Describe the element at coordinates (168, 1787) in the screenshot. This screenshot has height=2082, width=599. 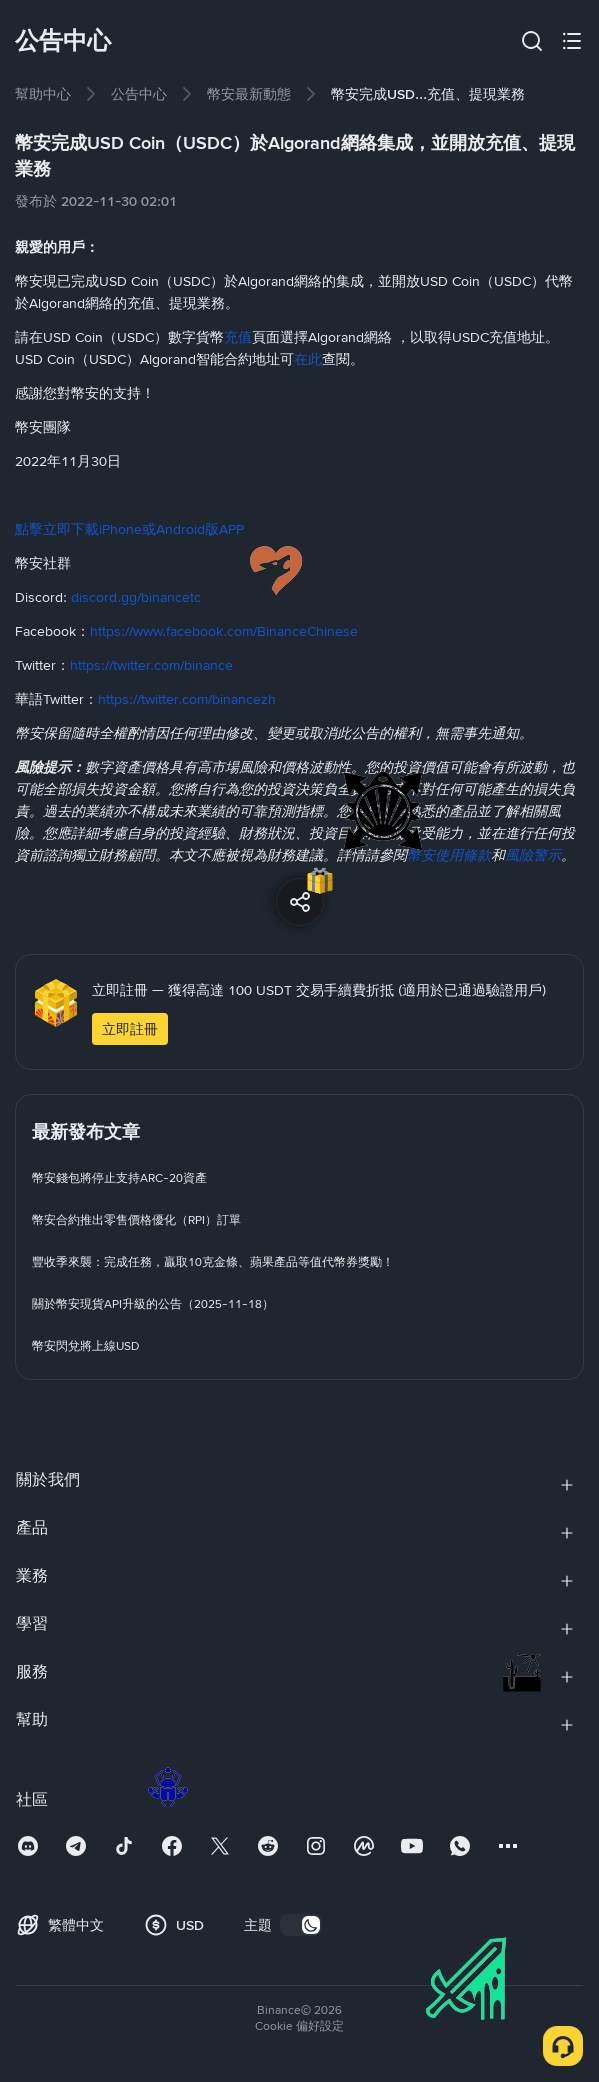
I see `indicates a flying insect enemy or creature type` at that location.